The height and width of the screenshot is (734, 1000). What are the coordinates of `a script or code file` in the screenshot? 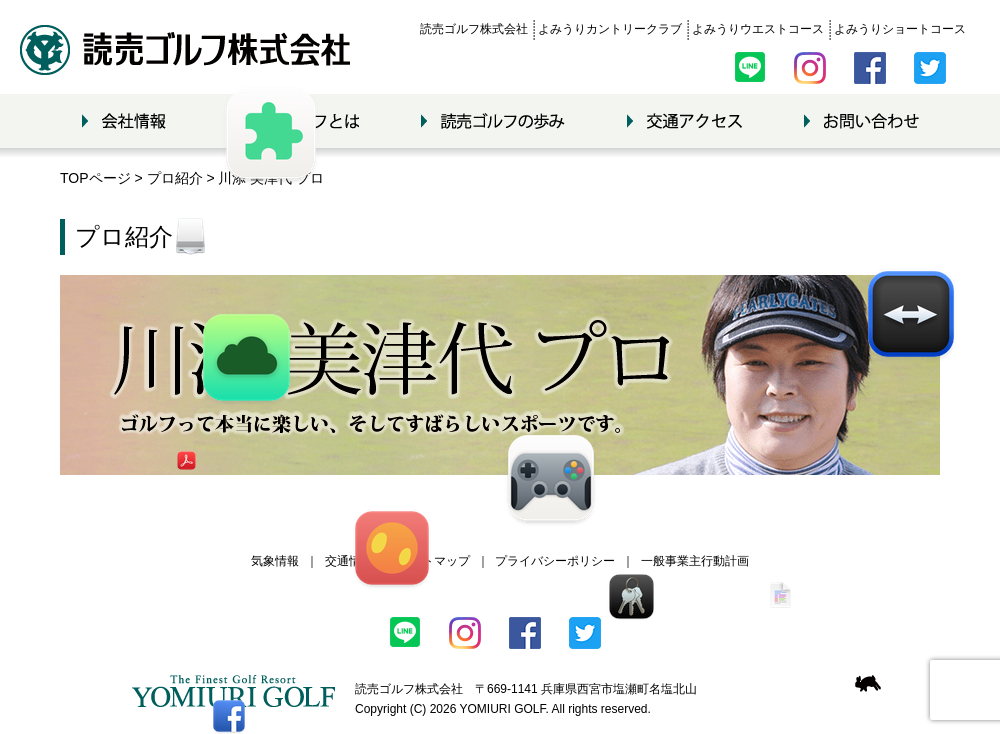 It's located at (780, 595).